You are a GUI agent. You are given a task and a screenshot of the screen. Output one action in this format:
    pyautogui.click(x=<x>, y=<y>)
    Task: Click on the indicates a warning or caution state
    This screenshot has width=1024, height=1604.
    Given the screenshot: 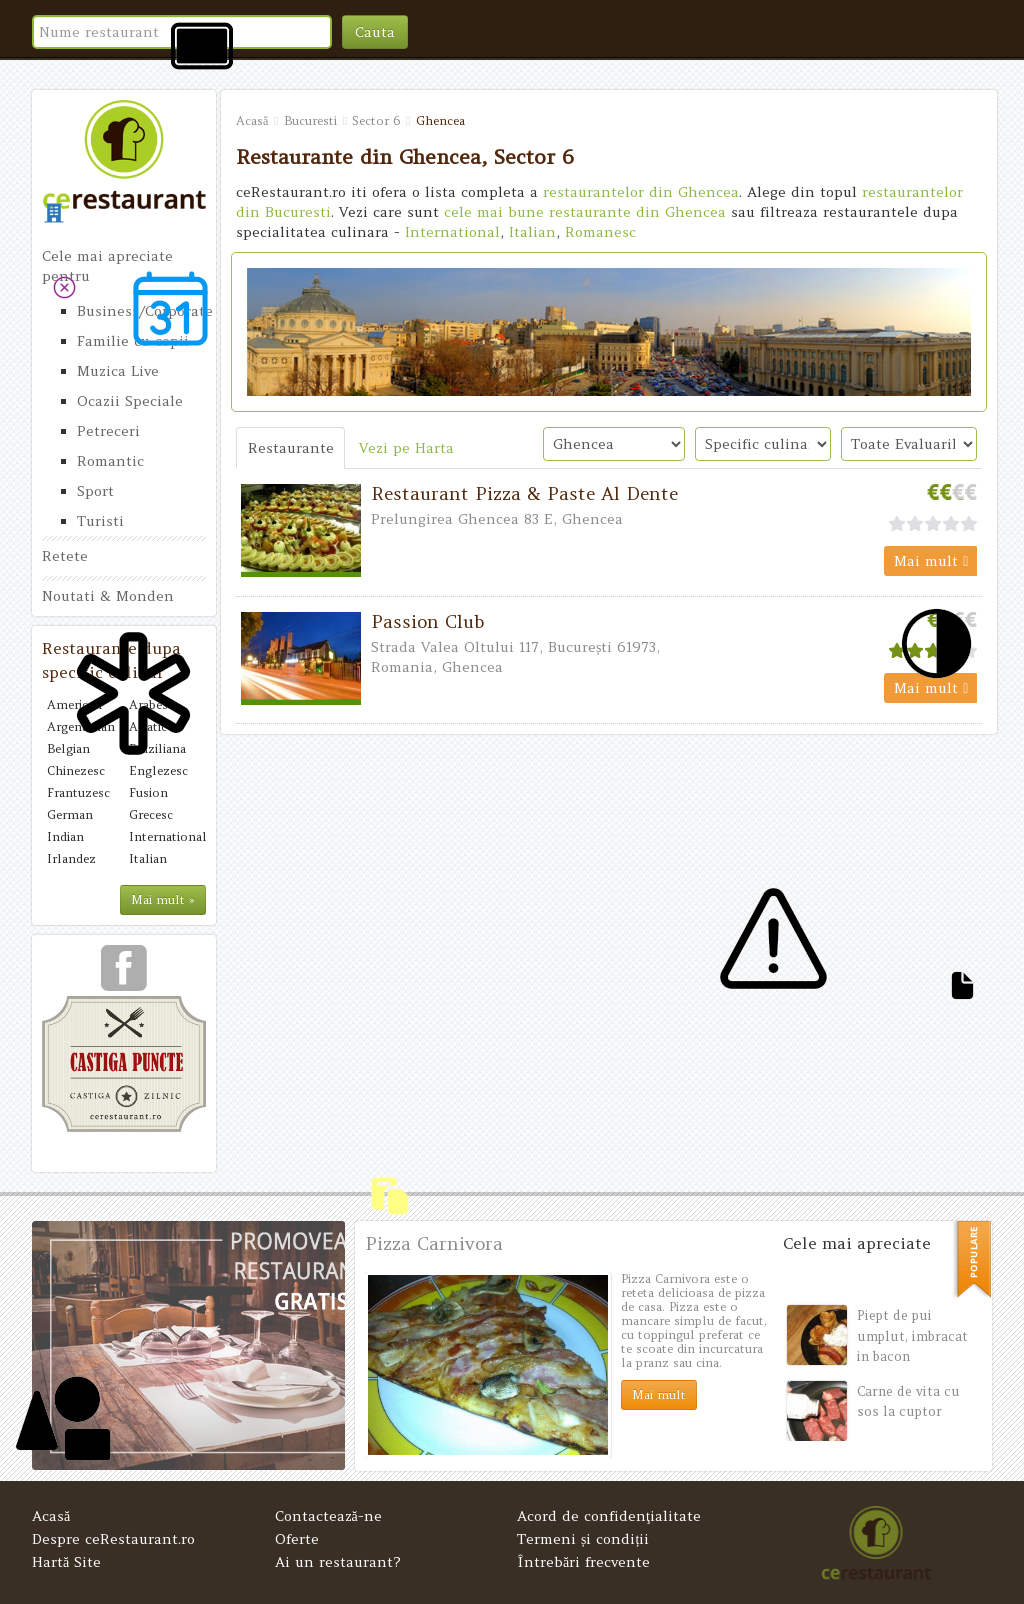 What is the action you would take?
    pyautogui.click(x=773, y=938)
    